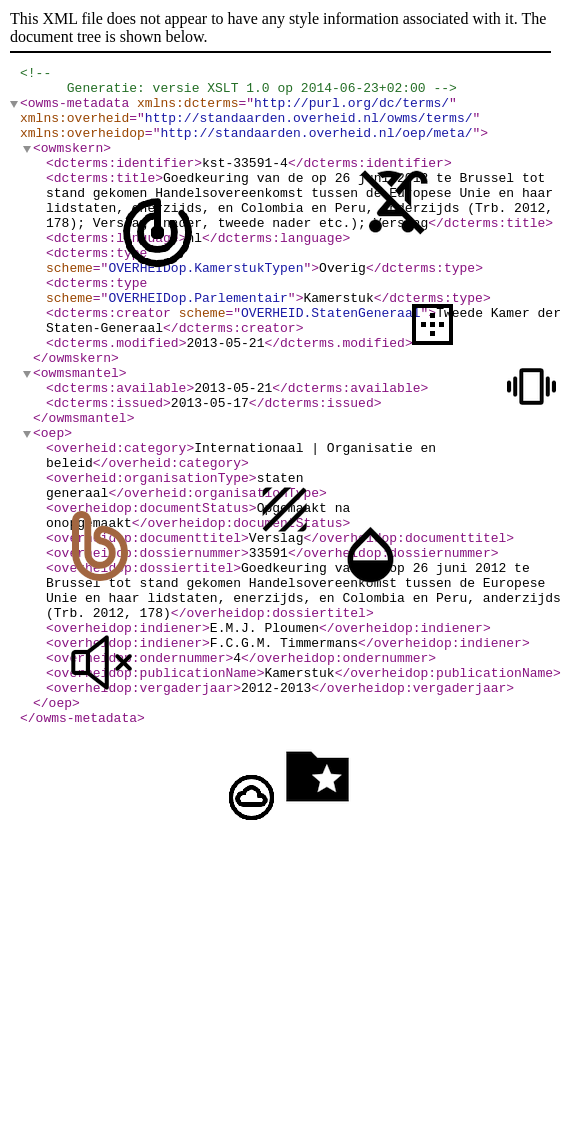  Describe the element at coordinates (251, 797) in the screenshot. I see `access cloud storage` at that location.